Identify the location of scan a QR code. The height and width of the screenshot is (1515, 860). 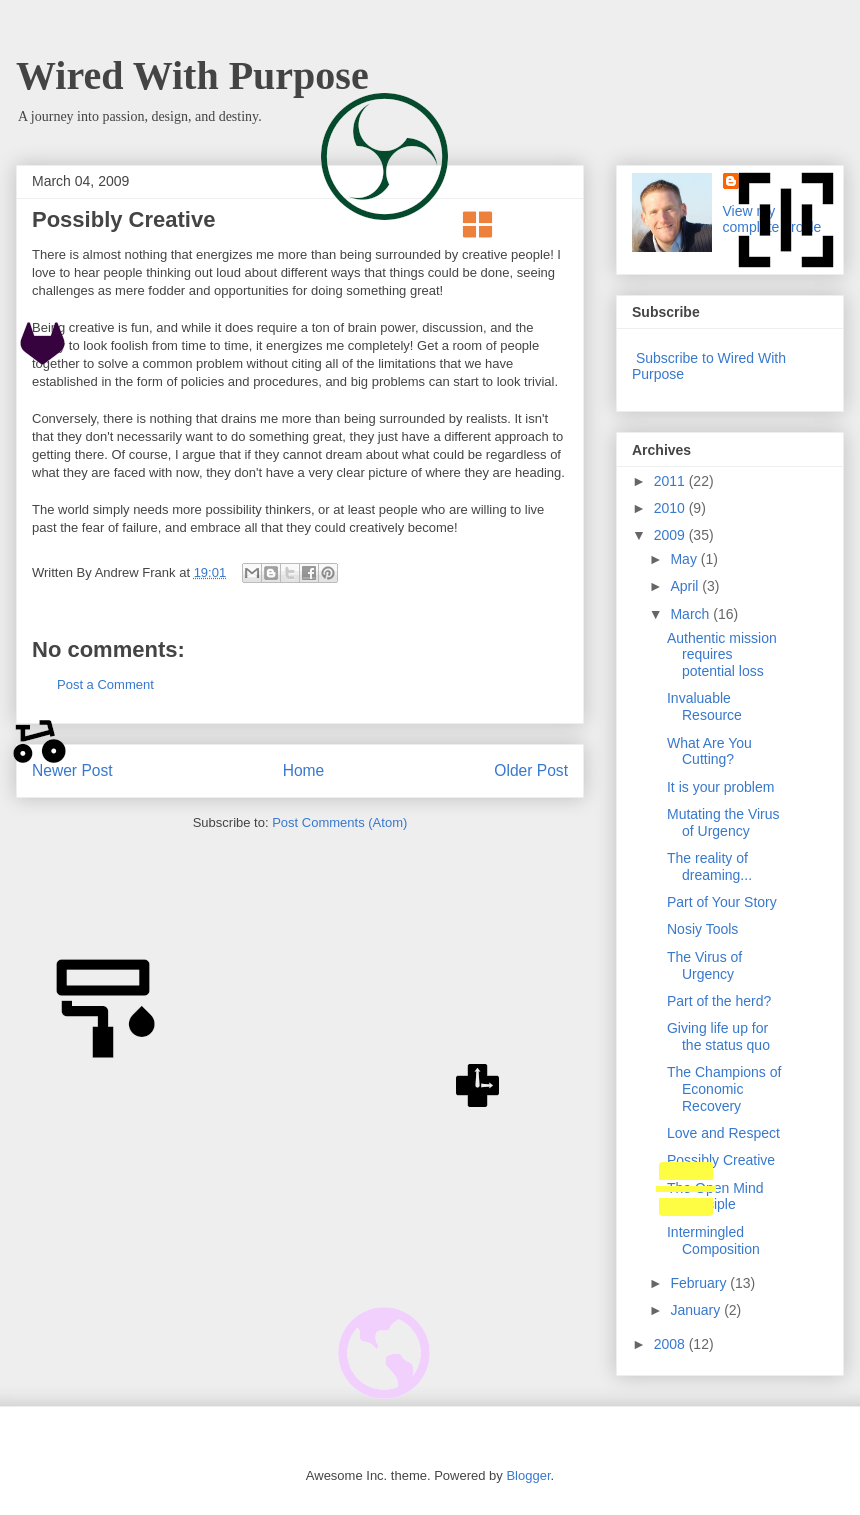
(686, 1189).